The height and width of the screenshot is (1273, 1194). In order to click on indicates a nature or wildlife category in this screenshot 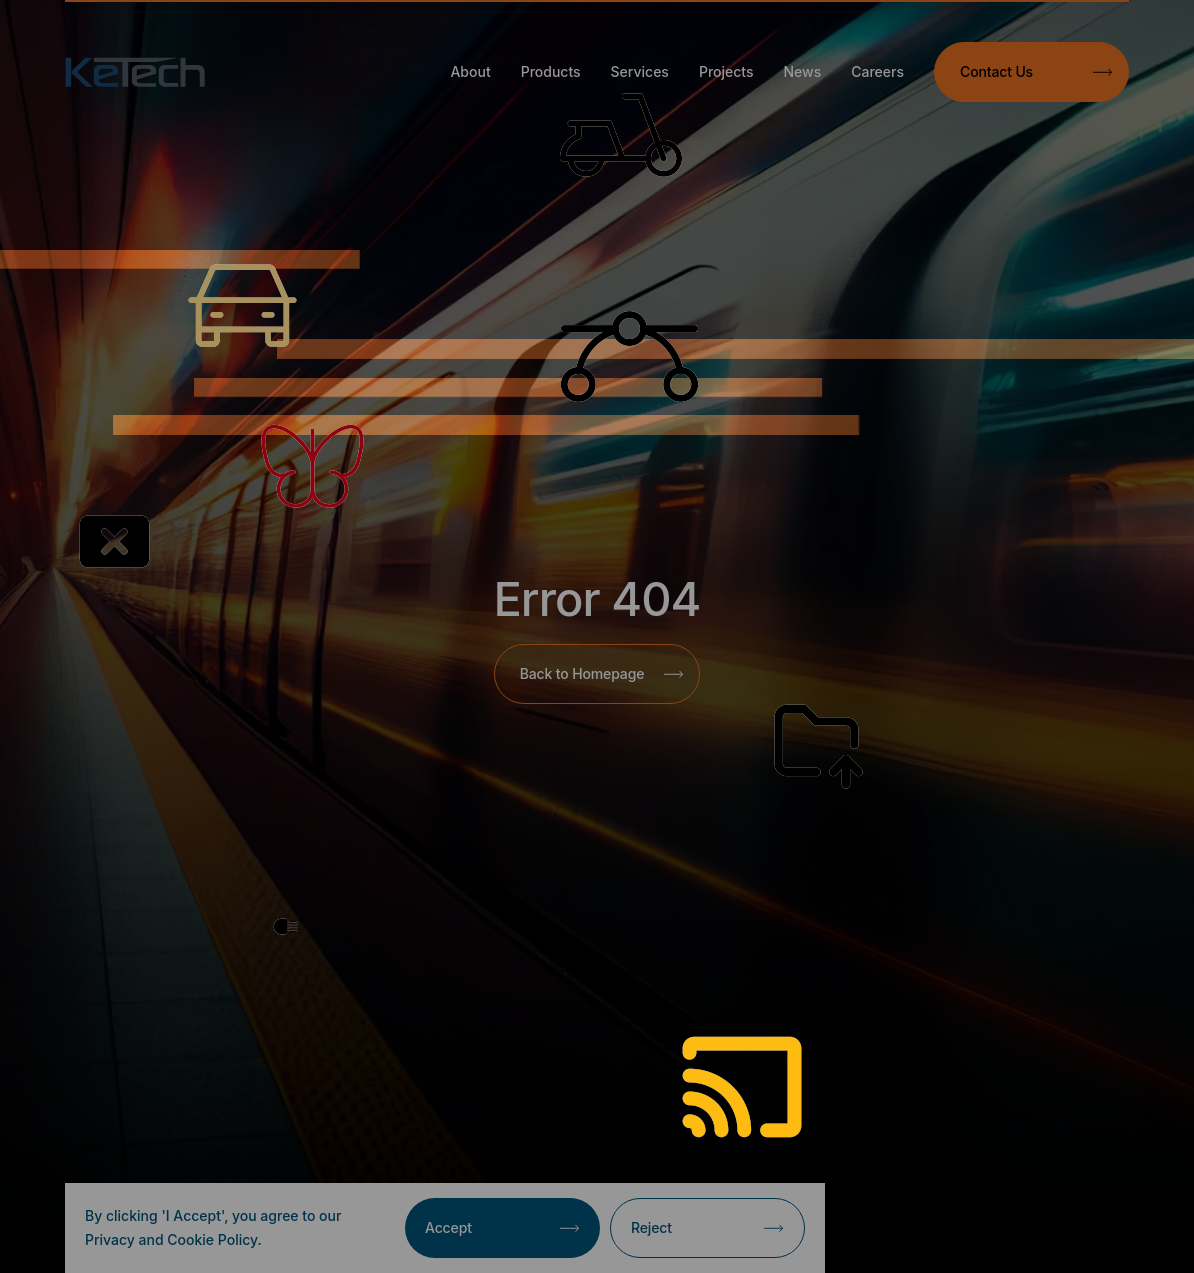, I will do `click(312, 464)`.